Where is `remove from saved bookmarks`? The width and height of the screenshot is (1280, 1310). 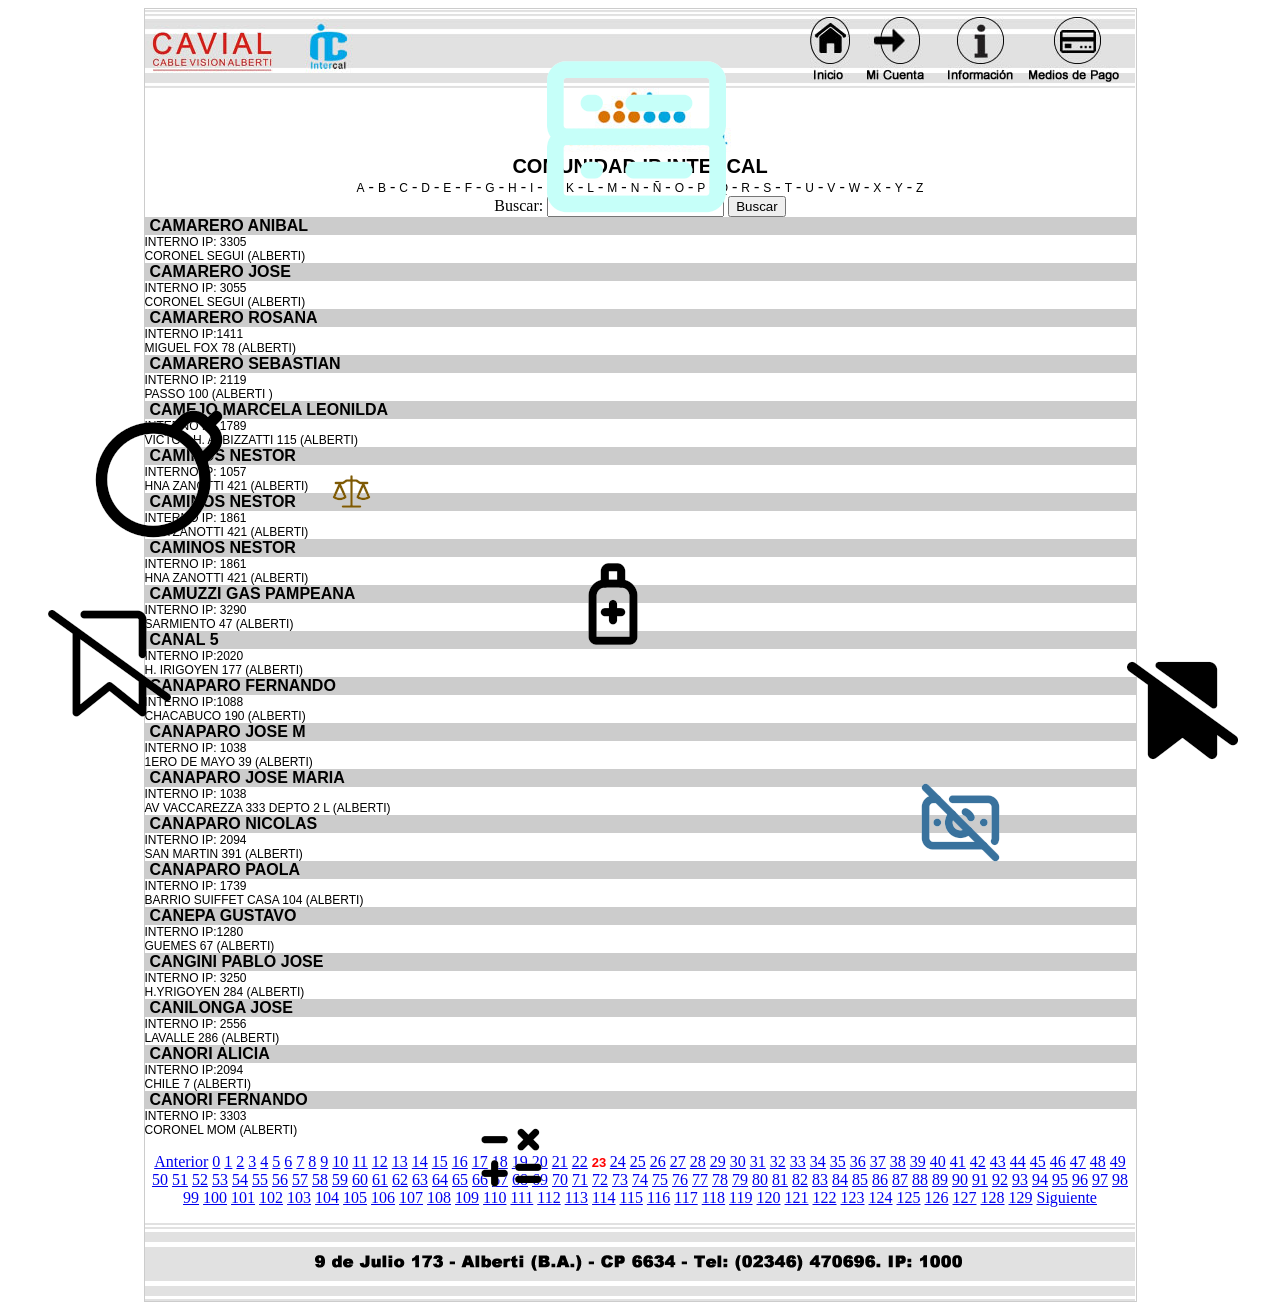
remove from saved bookmarks is located at coordinates (1182, 710).